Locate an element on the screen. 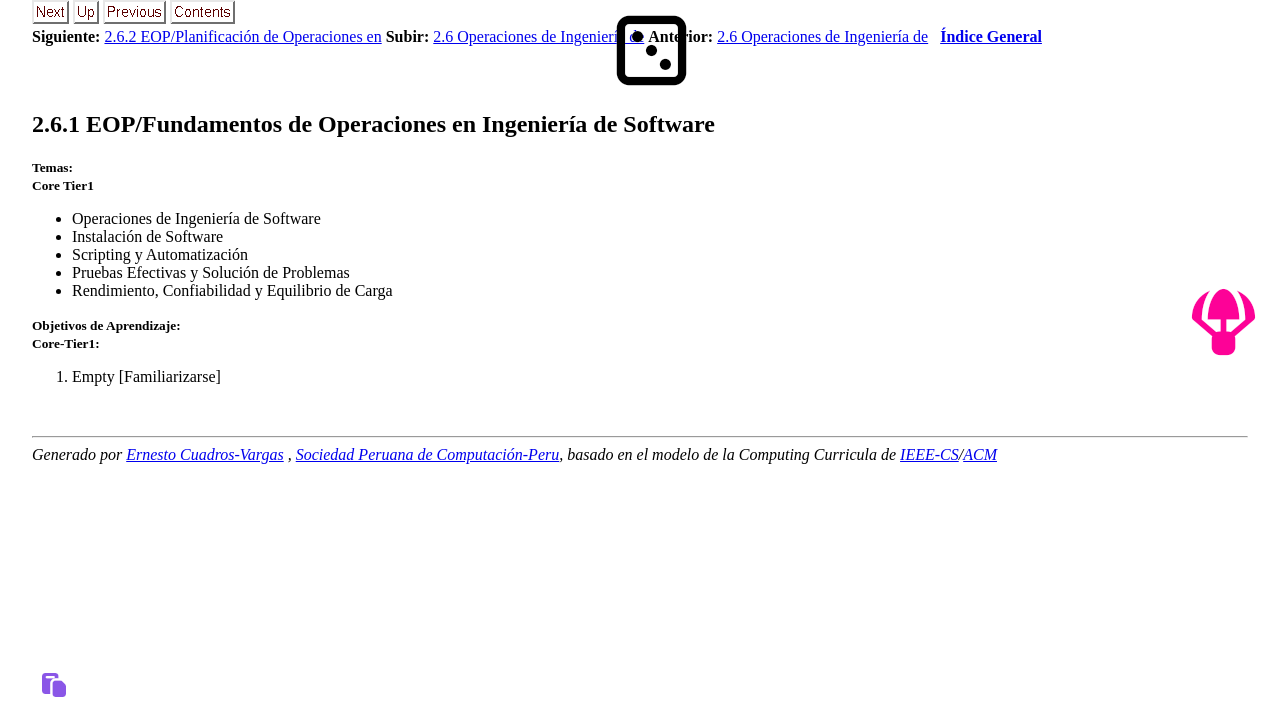 This screenshot has width=1280, height=720. request an airdrop or supply delivery is located at coordinates (1223, 323).